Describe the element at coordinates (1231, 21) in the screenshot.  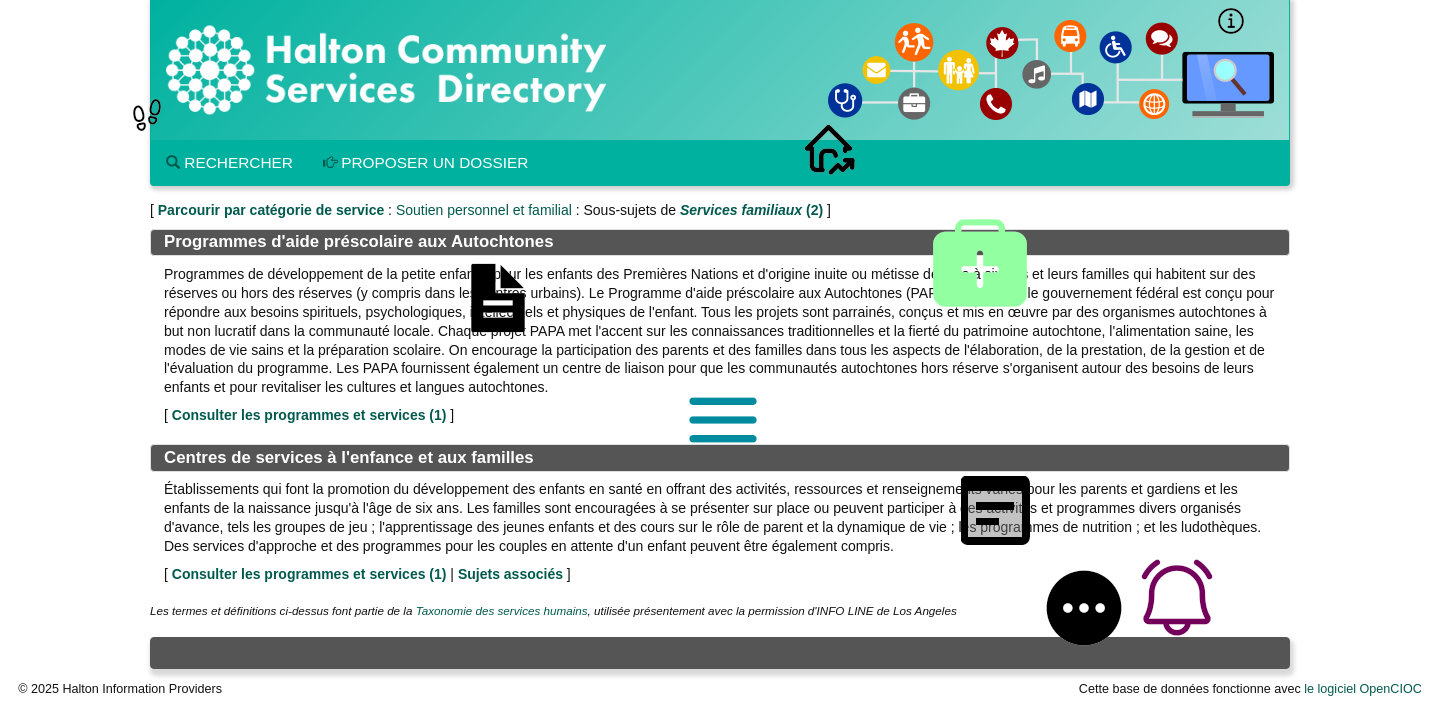
I see `view more information or details` at that location.